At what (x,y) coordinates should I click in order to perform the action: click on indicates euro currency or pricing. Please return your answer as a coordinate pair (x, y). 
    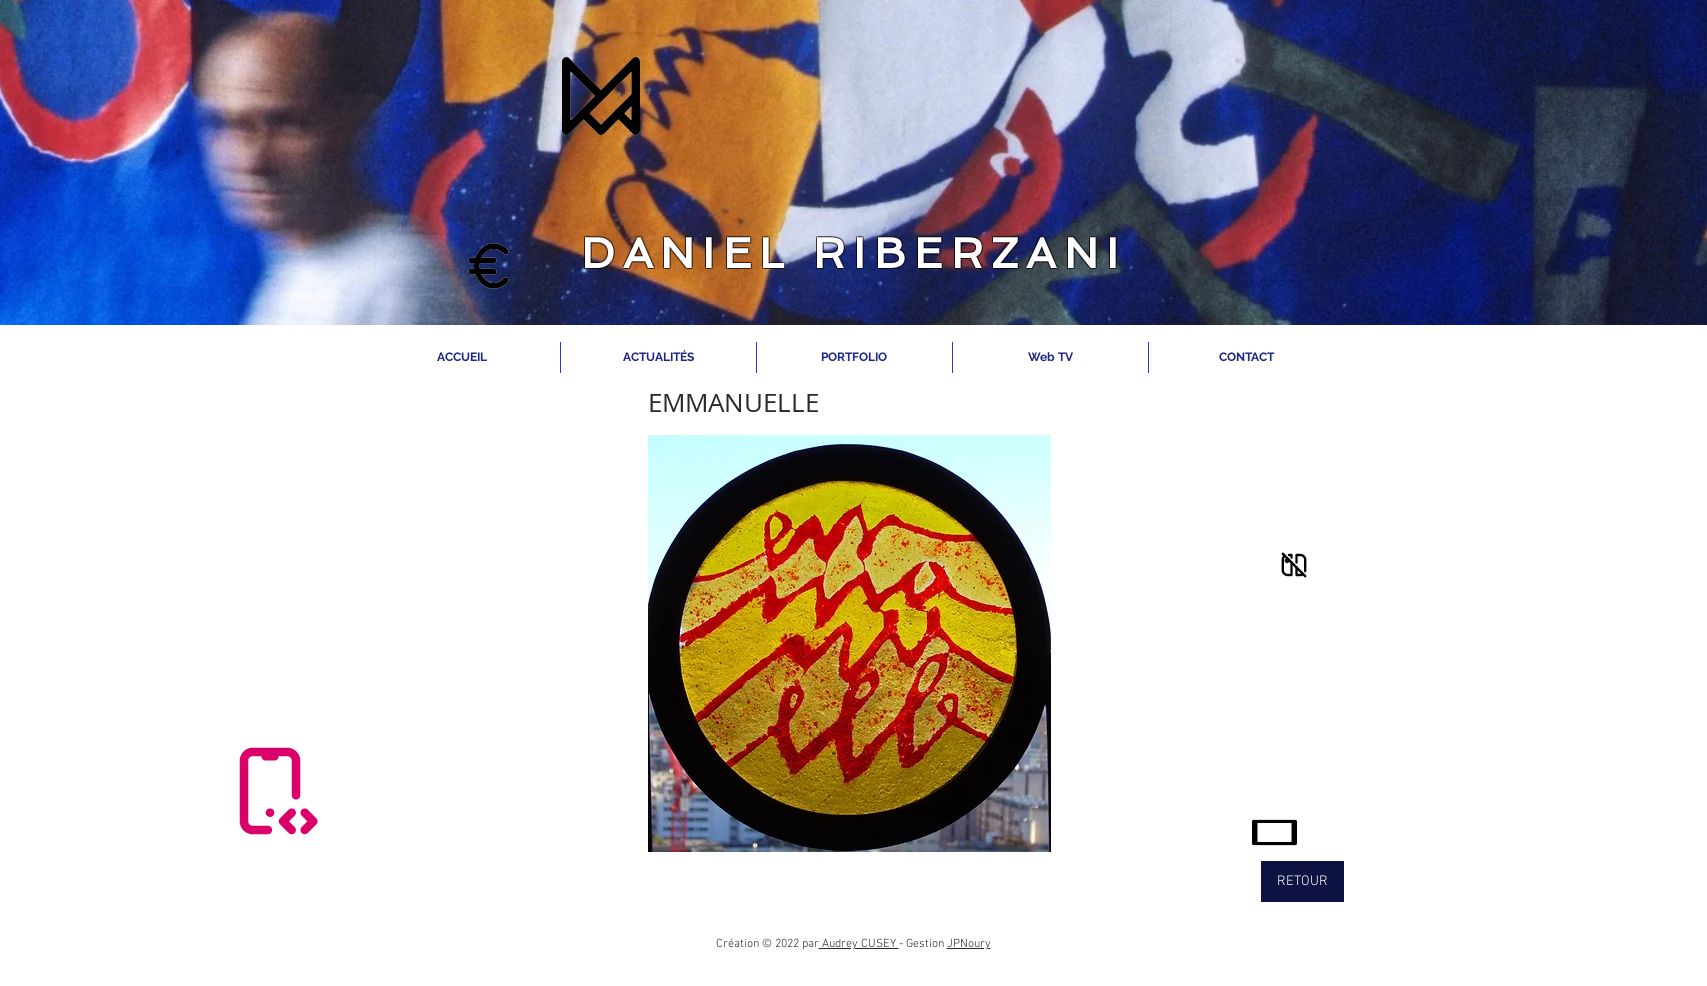
    Looking at the image, I should click on (491, 266).